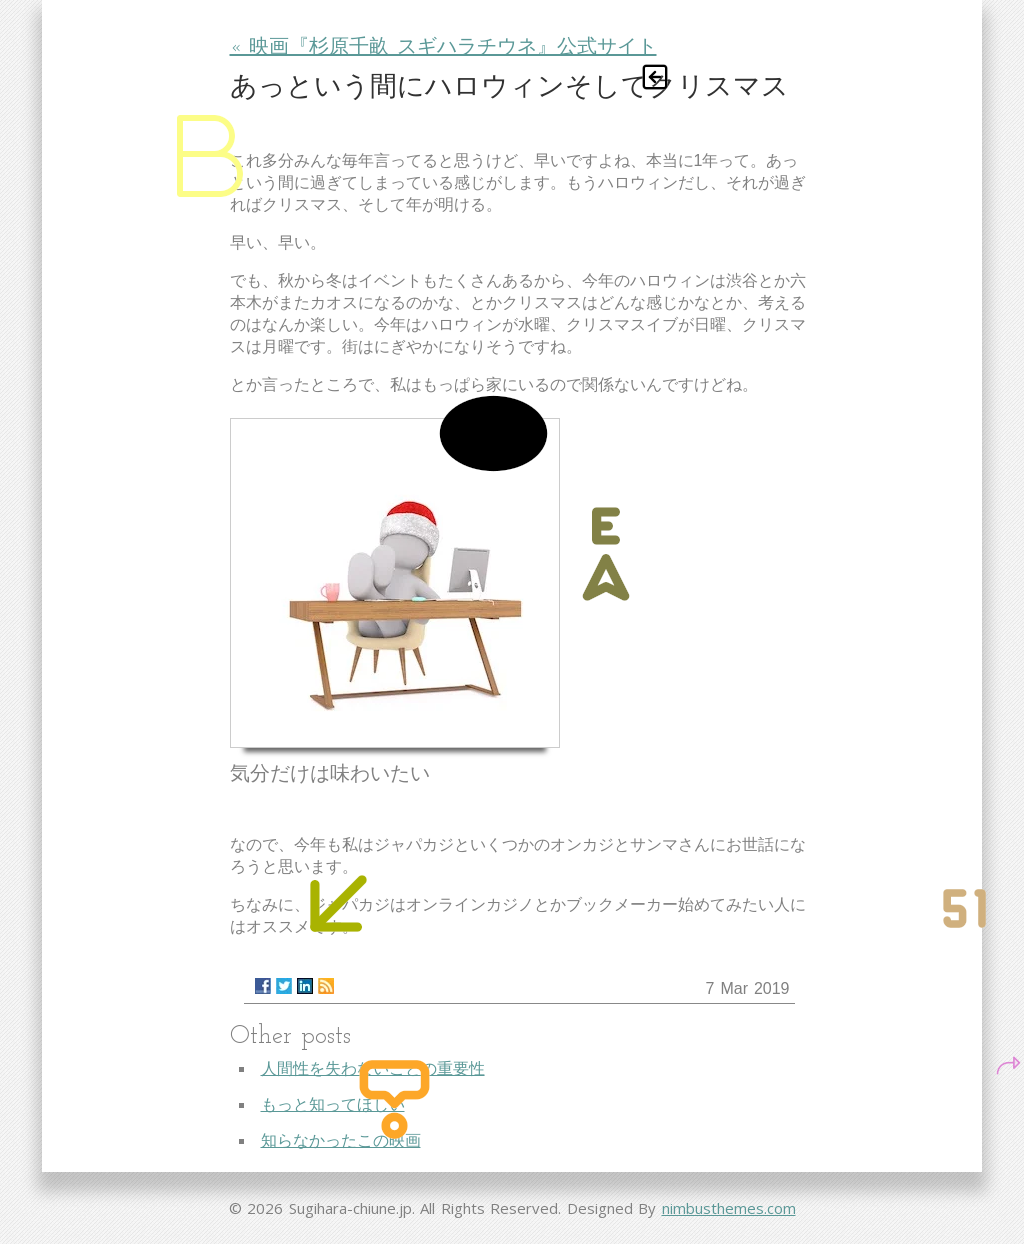  I want to click on indicates item number 51 in a list or sequence, so click(966, 908).